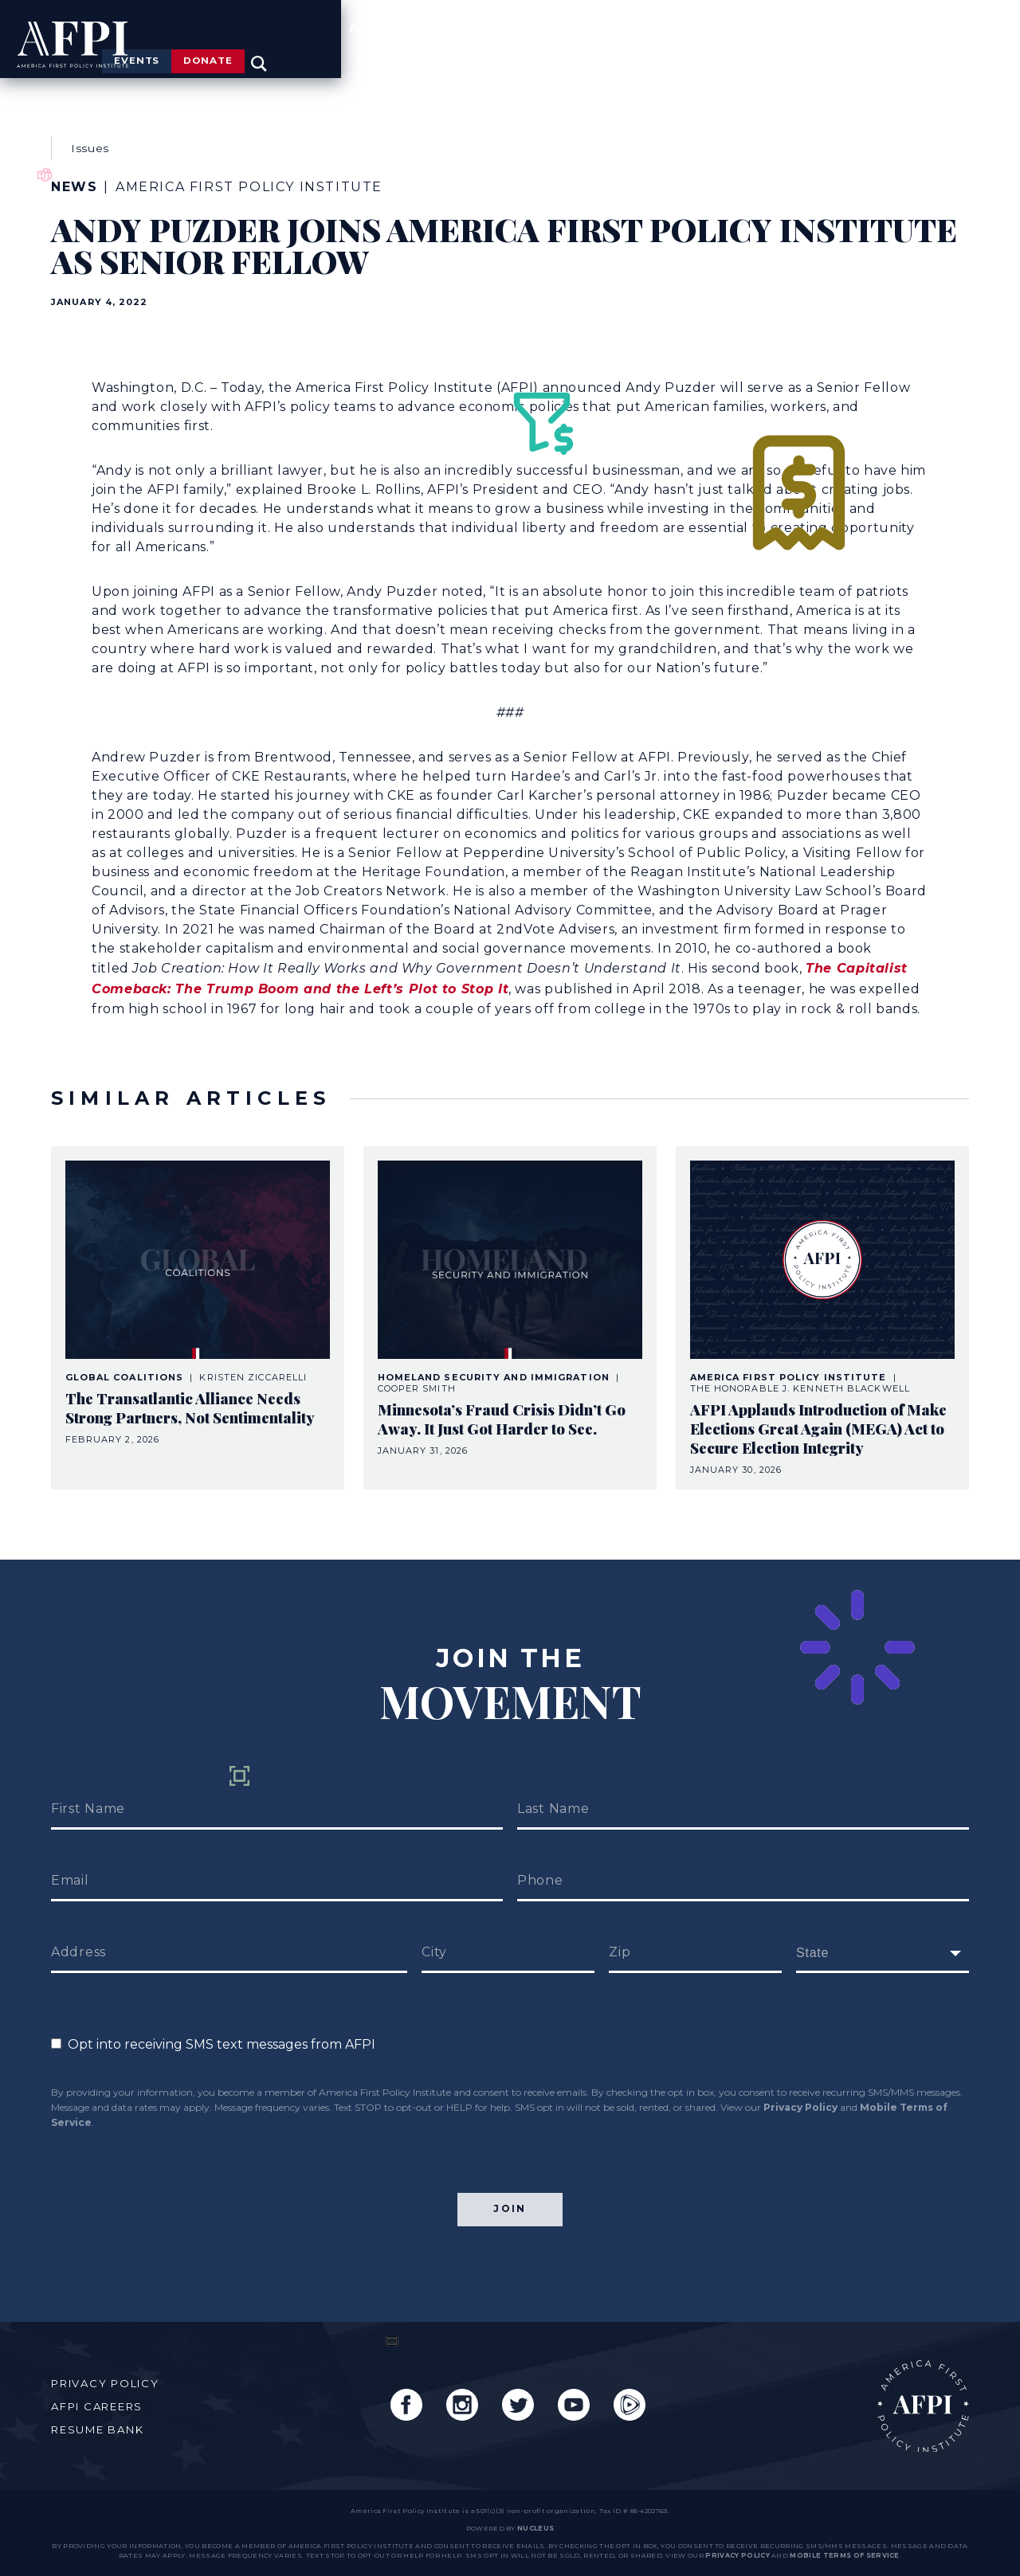  What do you see at coordinates (44, 174) in the screenshot?
I see `open Microsoft Teams` at bounding box center [44, 174].